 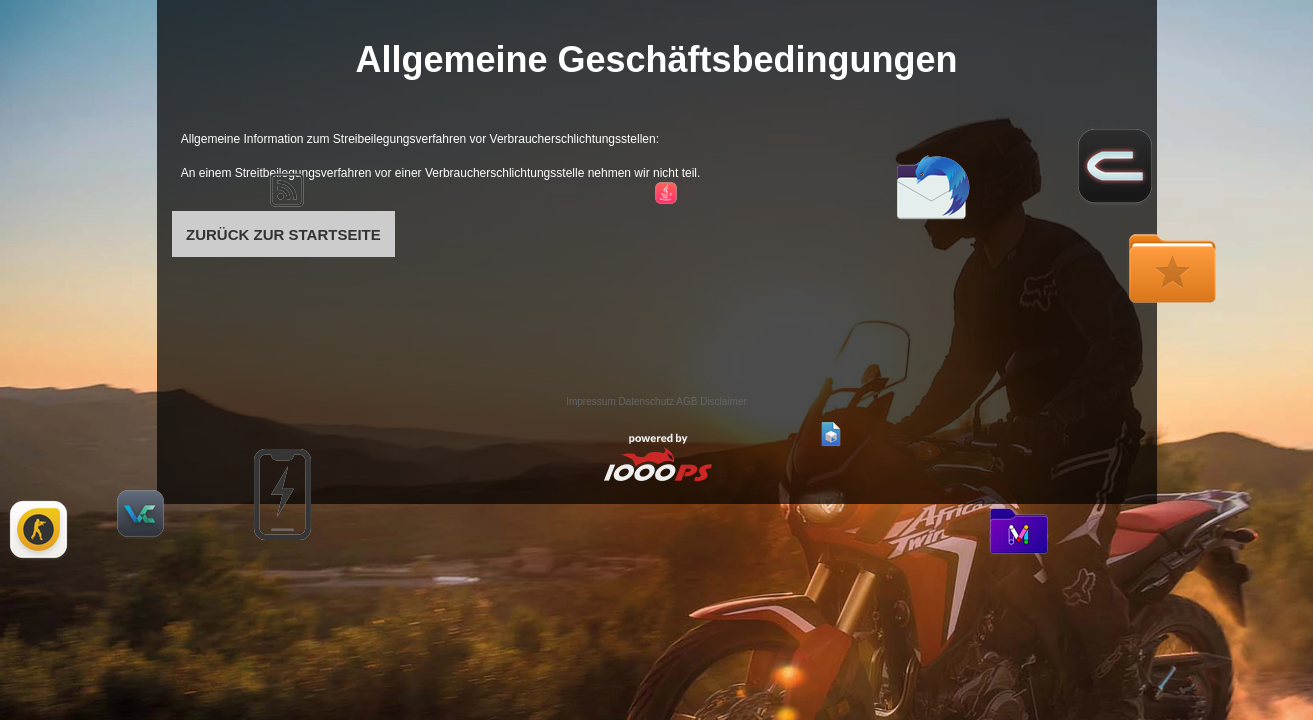 I want to click on open veracrypt disk encryption app, so click(x=140, y=513).